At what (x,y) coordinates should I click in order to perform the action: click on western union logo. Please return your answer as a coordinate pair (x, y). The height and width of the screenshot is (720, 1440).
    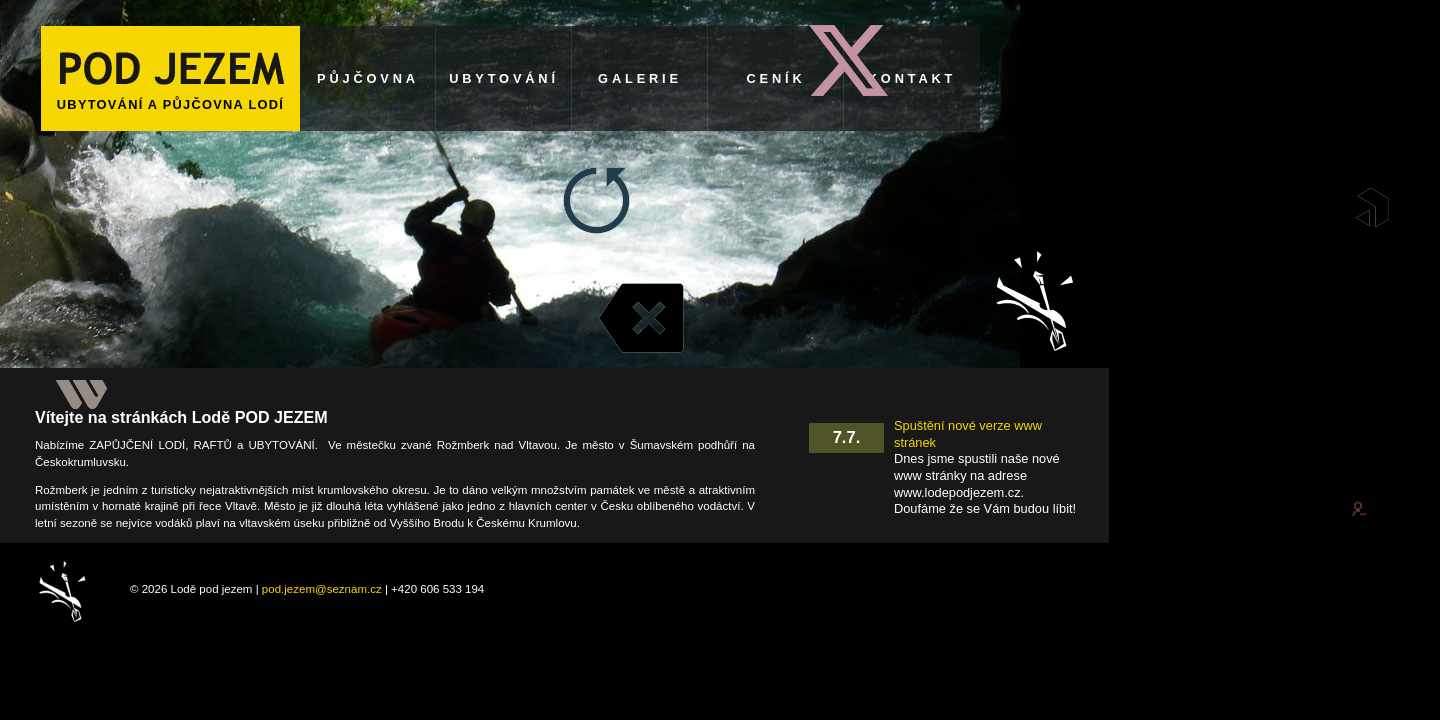
    Looking at the image, I should click on (81, 394).